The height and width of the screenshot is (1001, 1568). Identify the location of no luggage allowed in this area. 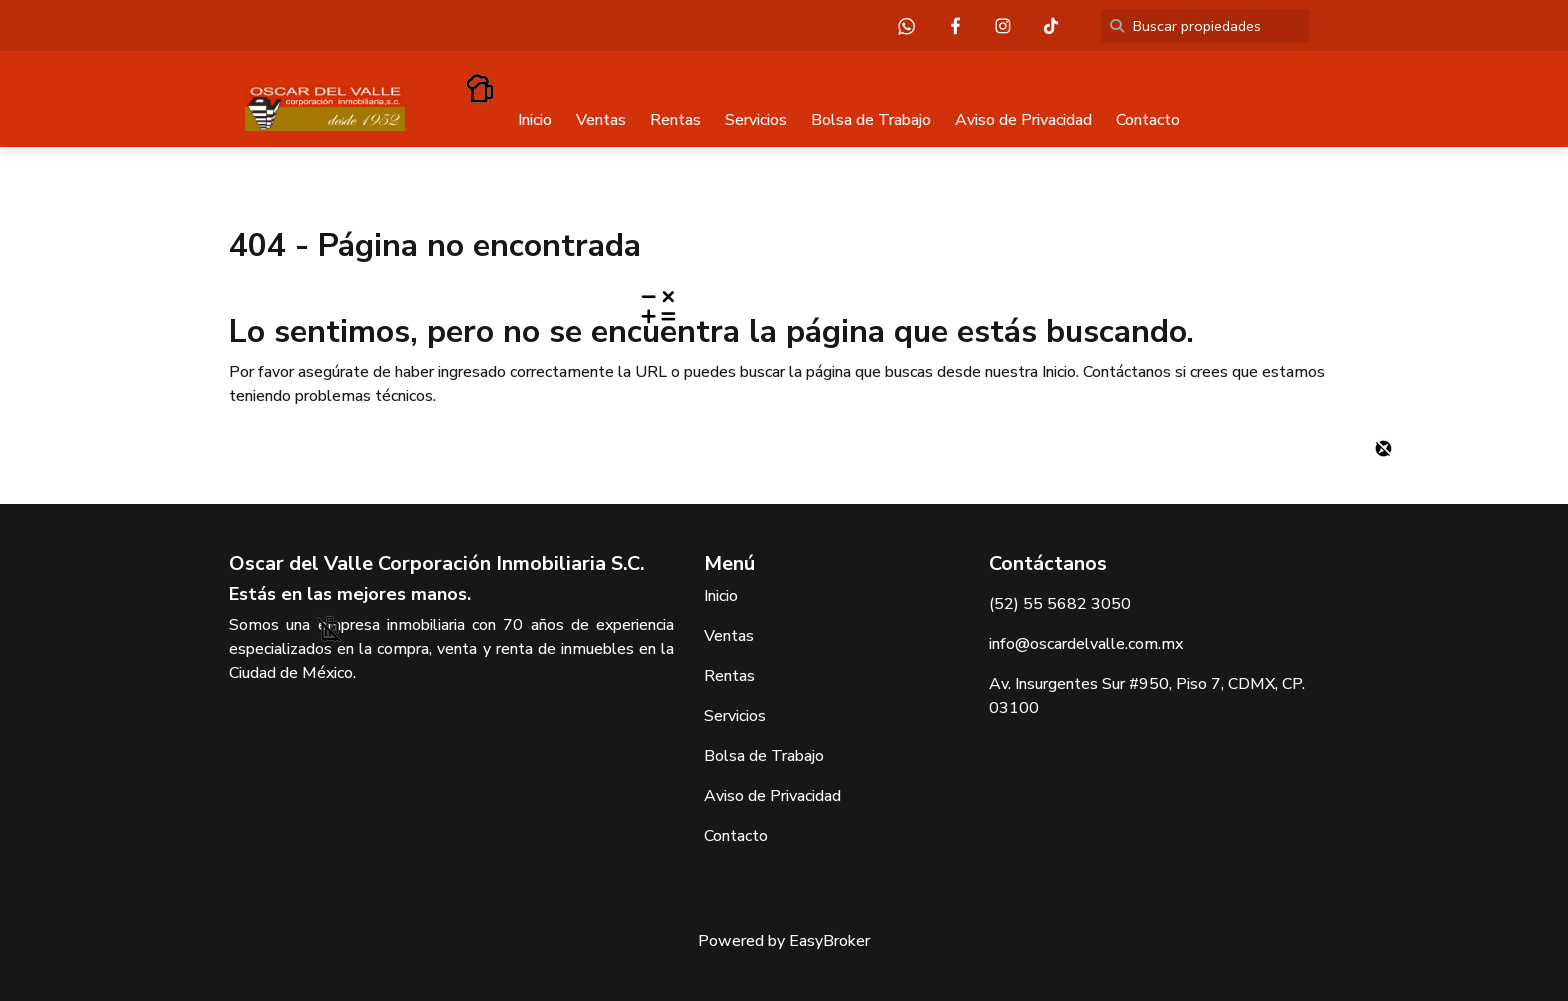
(330, 629).